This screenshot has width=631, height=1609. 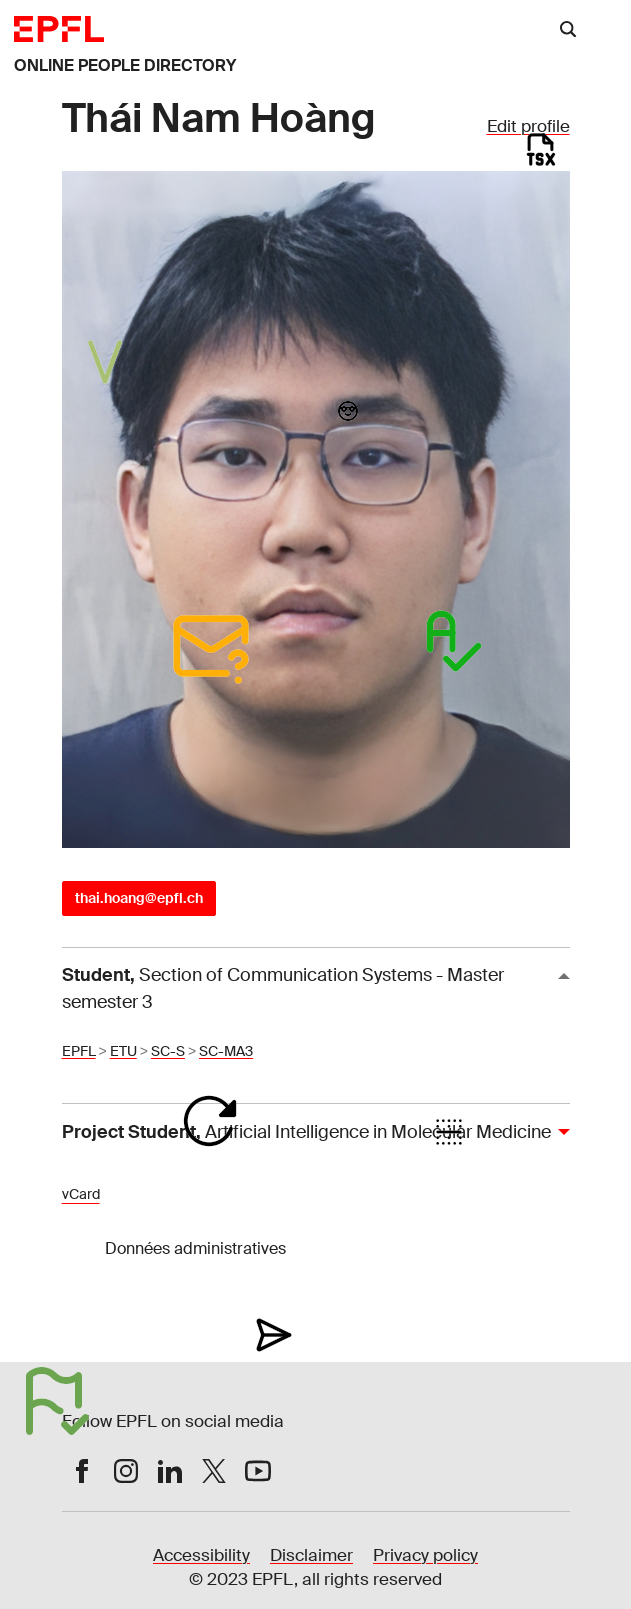 I want to click on refresh or reload the current page, so click(x=211, y=1121).